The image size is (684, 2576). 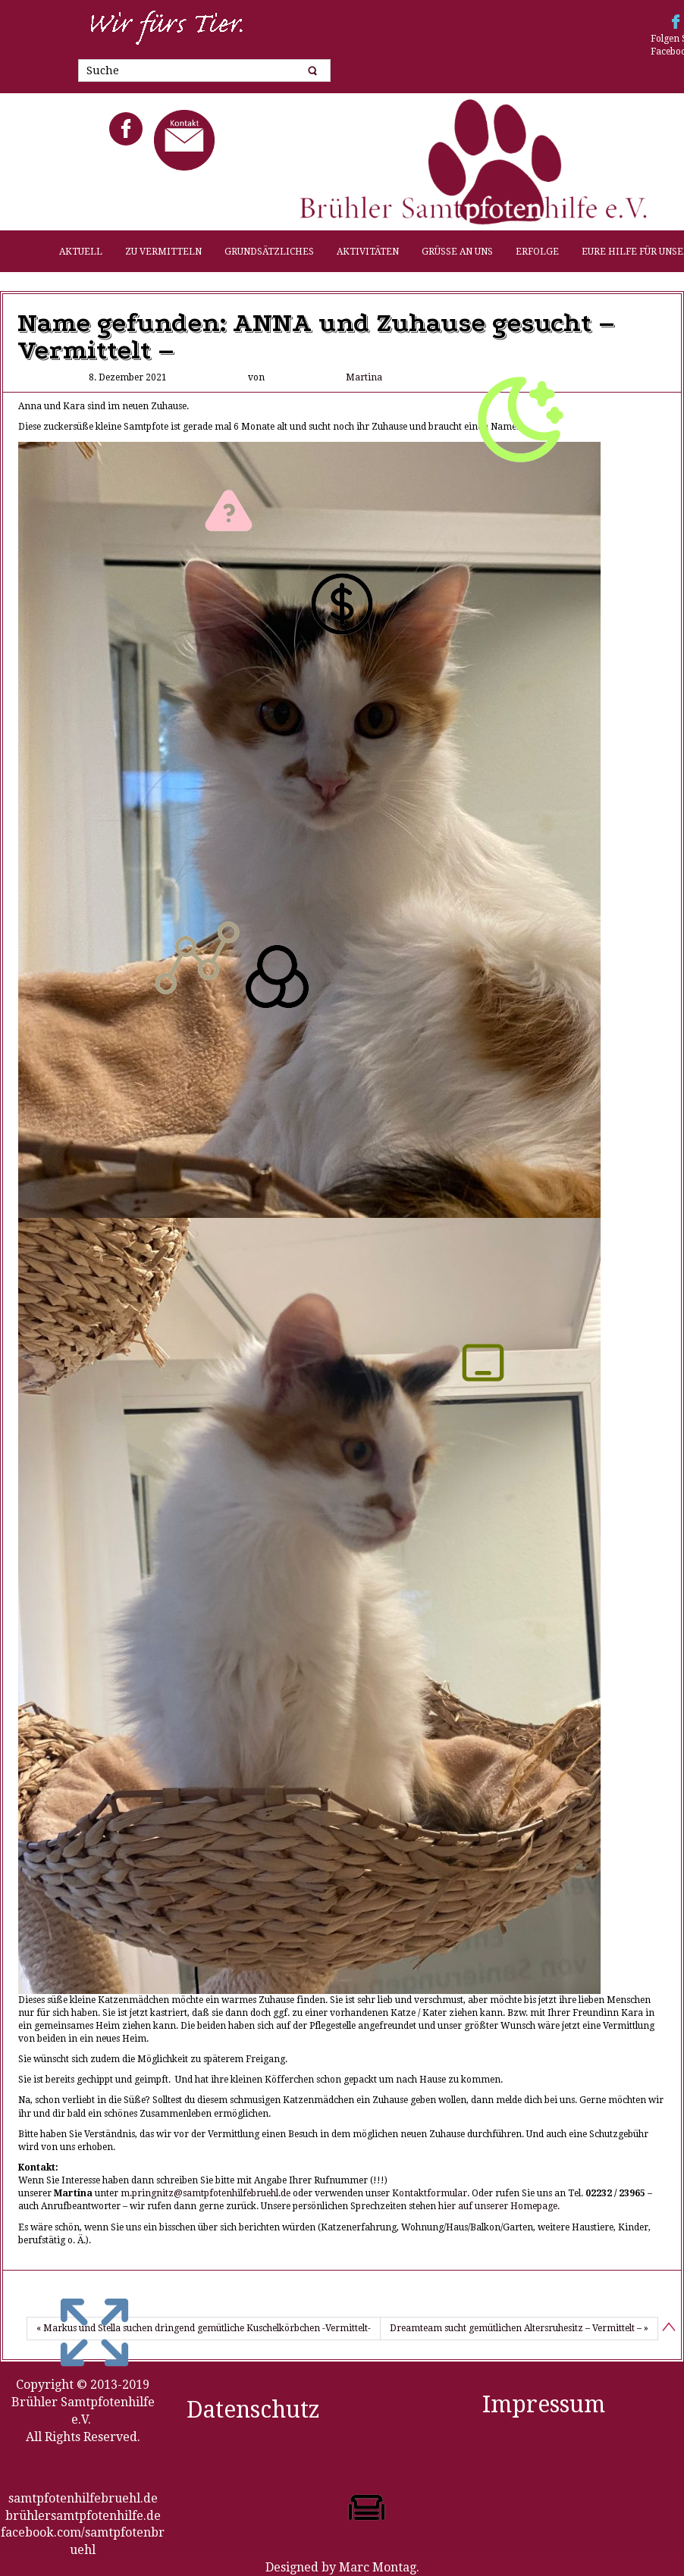 I want to click on adjust color filter settings, so click(x=277, y=976).